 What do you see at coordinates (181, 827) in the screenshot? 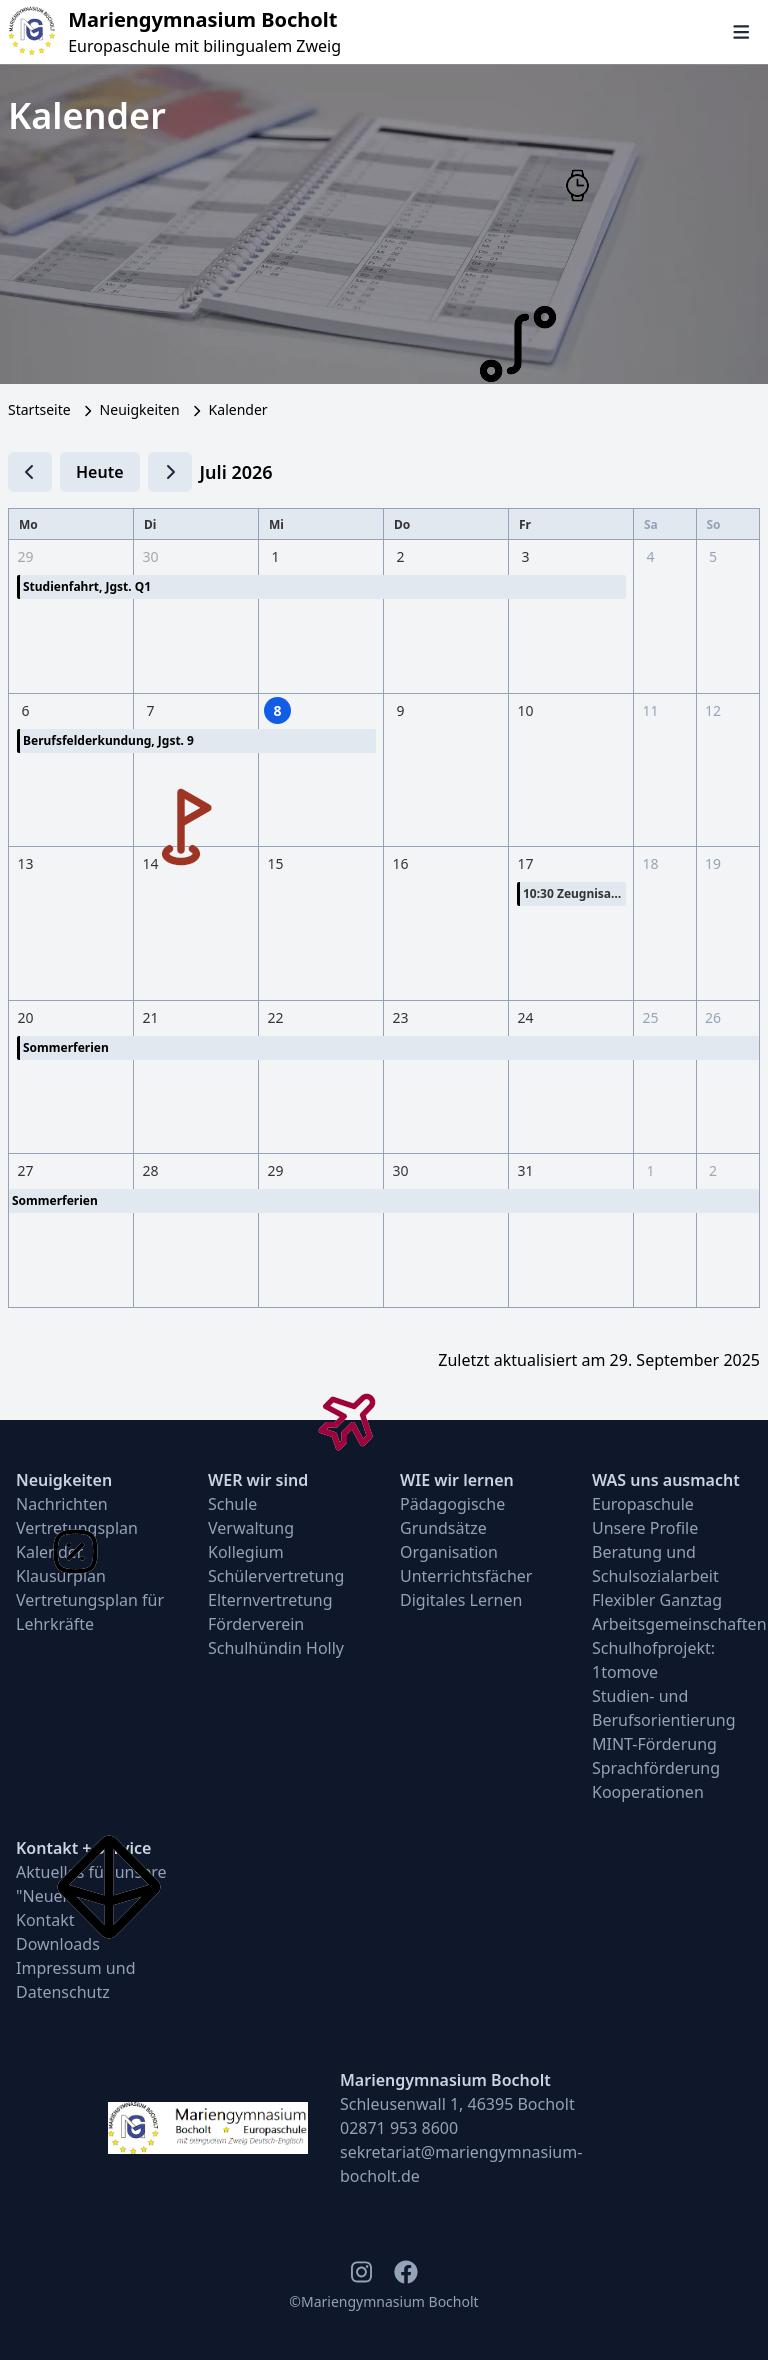
I see `view golf course or club information` at bounding box center [181, 827].